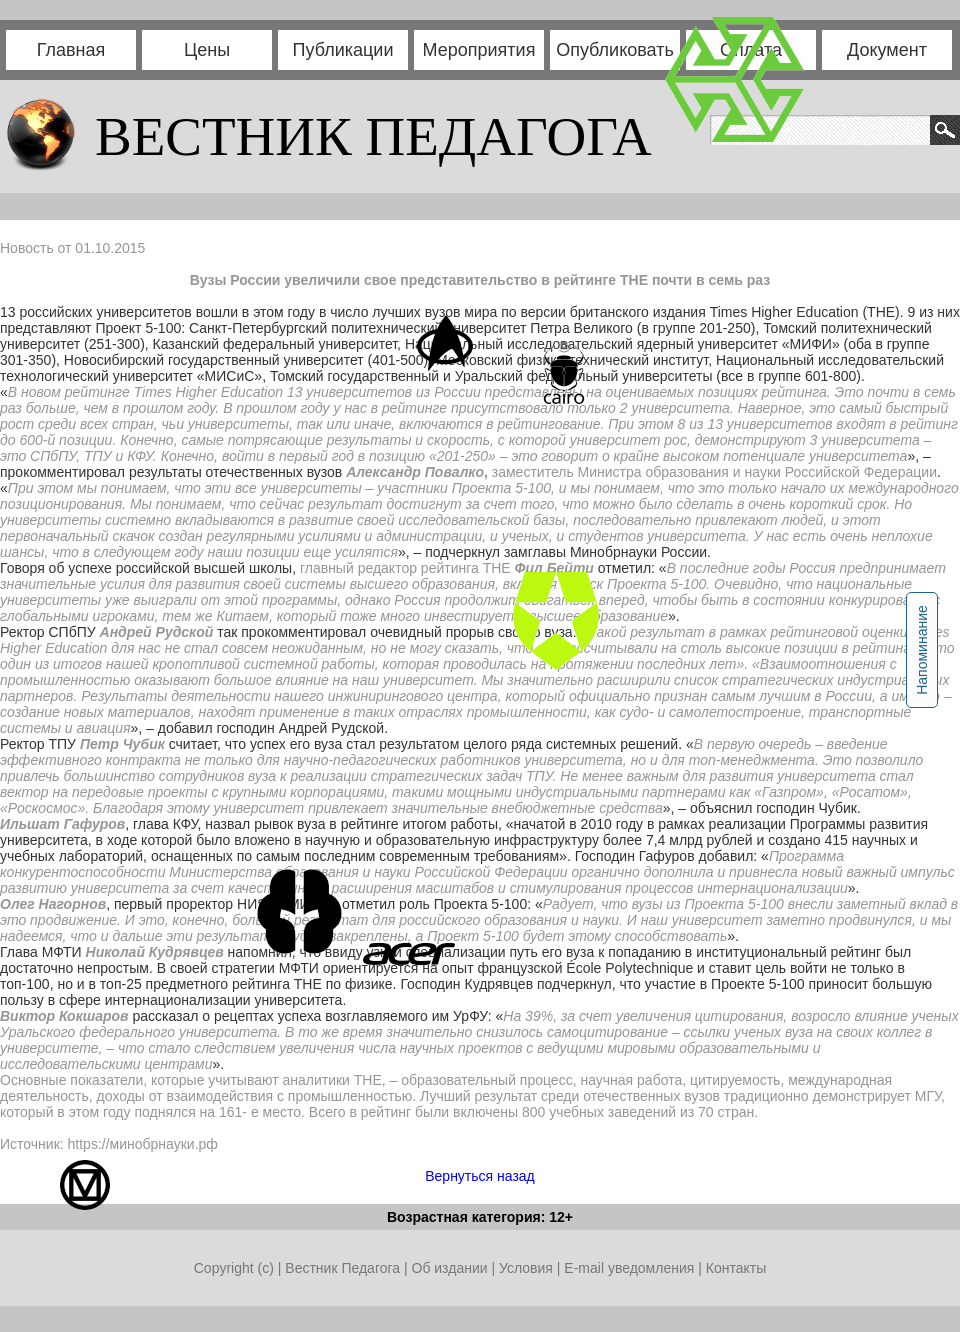  Describe the element at coordinates (299, 911) in the screenshot. I see `access AI or smart features` at that location.